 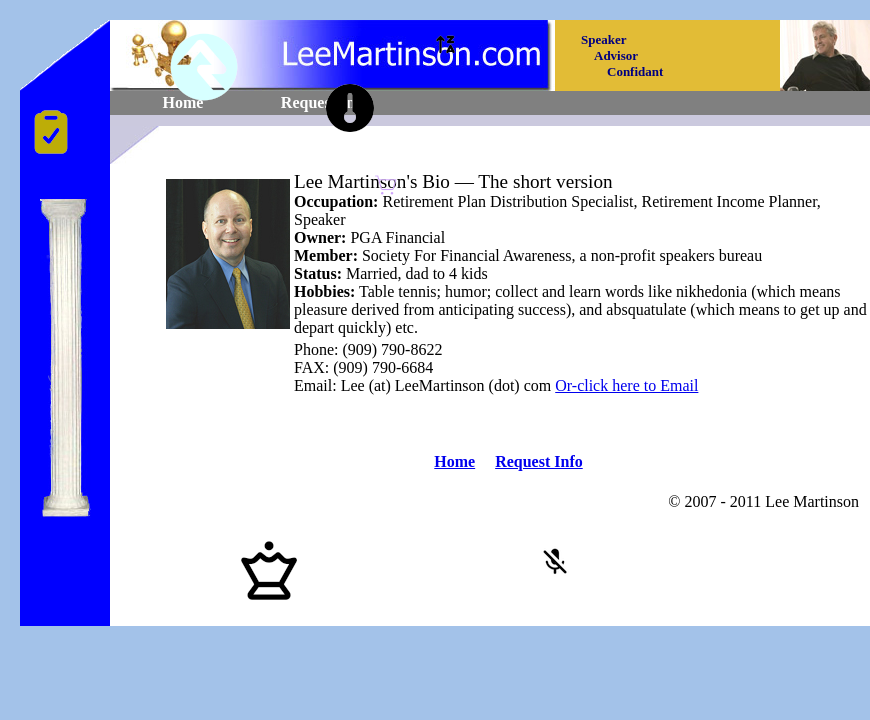 What do you see at coordinates (386, 185) in the screenshot?
I see `view your shopping cart` at bounding box center [386, 185].